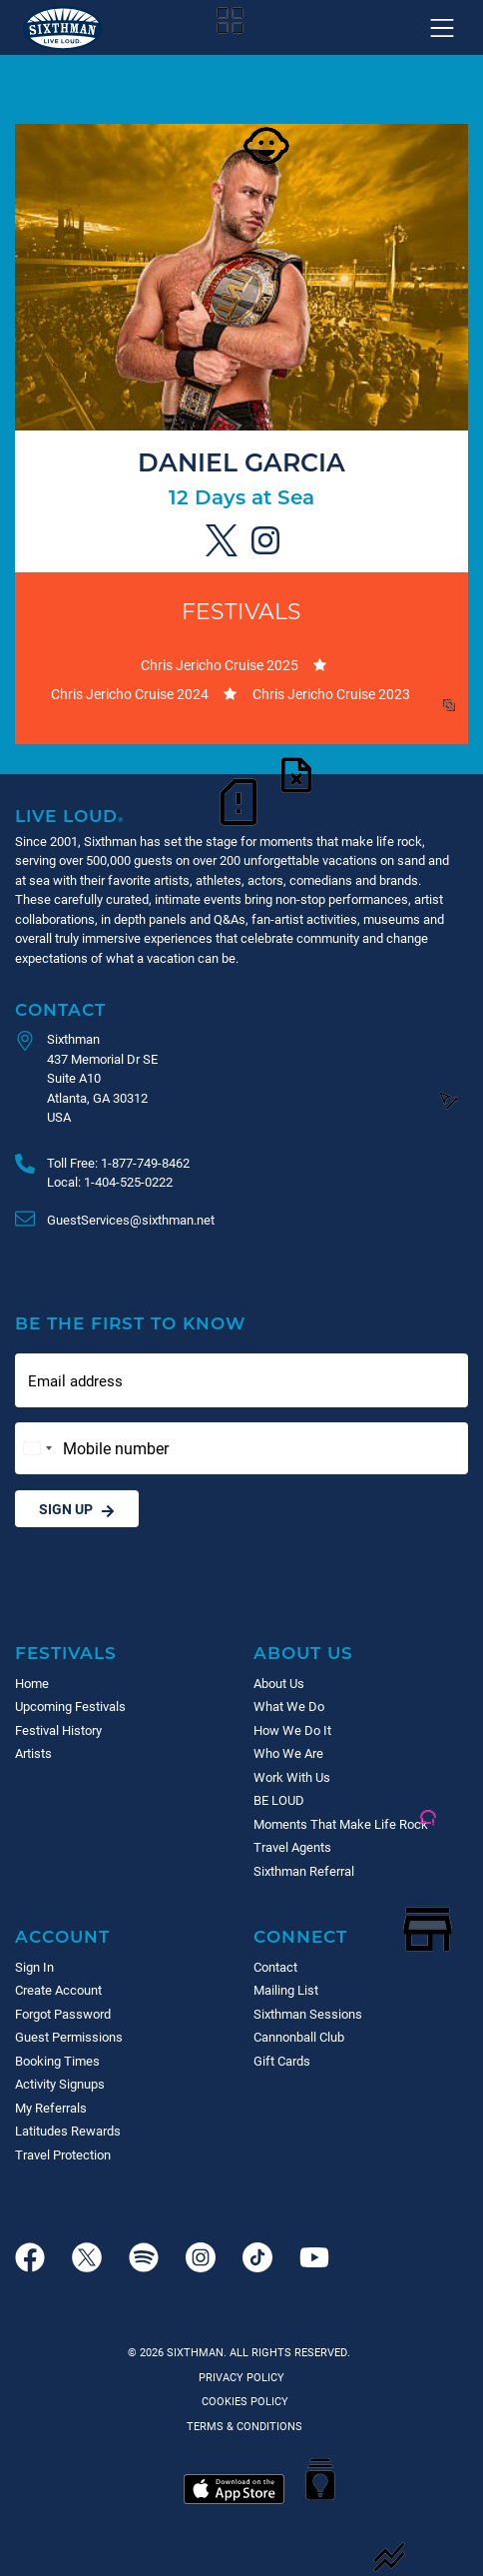 The width and height of the screenshot is (483, 2576). I want to click on view all apps or menu grid, so click(230, 20).